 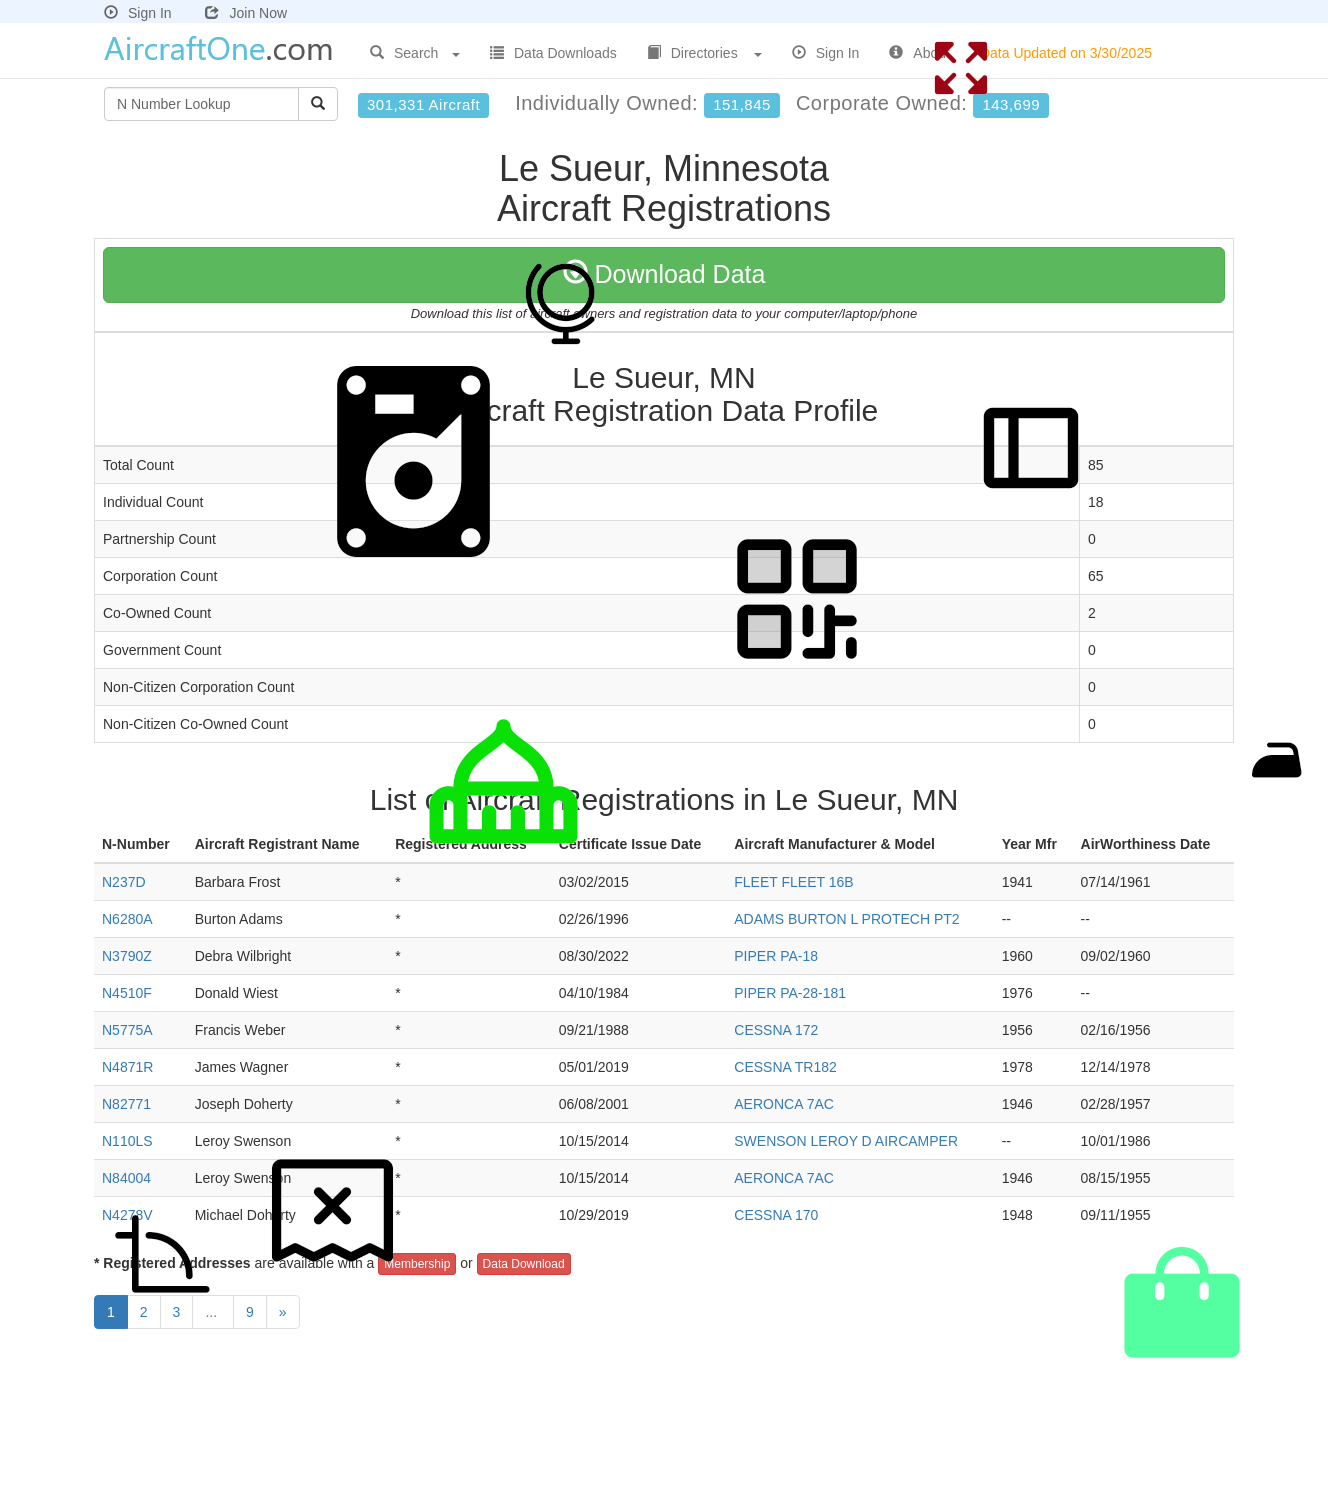 What do you see at coordinates (332, 1210) in the screenshot?
I see `cancel or void a receipt` at bounding box center [332, 1210].